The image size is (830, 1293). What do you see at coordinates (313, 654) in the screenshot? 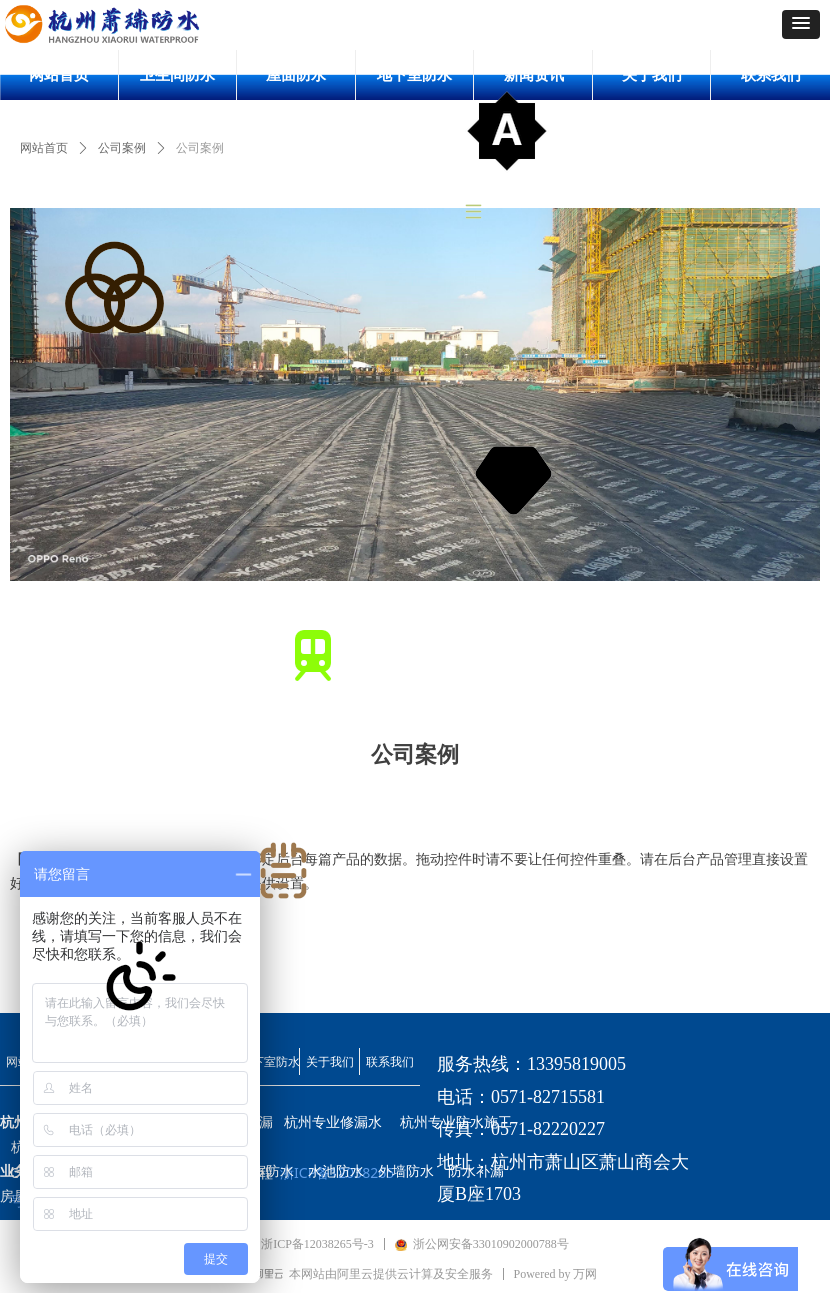
I see `view subway or metro transit options` at bounding box center [313, 654].